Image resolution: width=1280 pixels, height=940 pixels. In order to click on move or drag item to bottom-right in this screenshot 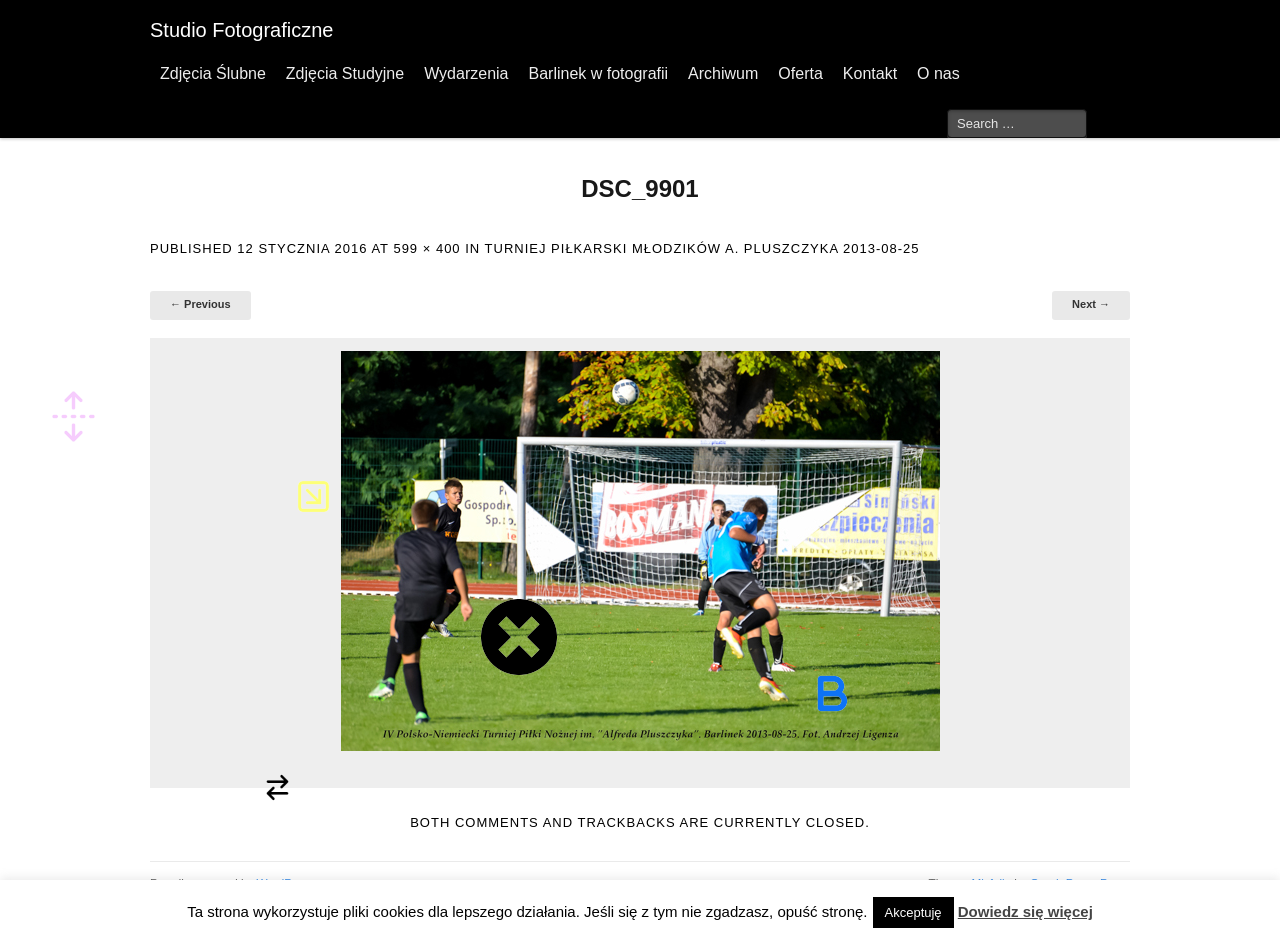, I will do `click(313, 496)`.